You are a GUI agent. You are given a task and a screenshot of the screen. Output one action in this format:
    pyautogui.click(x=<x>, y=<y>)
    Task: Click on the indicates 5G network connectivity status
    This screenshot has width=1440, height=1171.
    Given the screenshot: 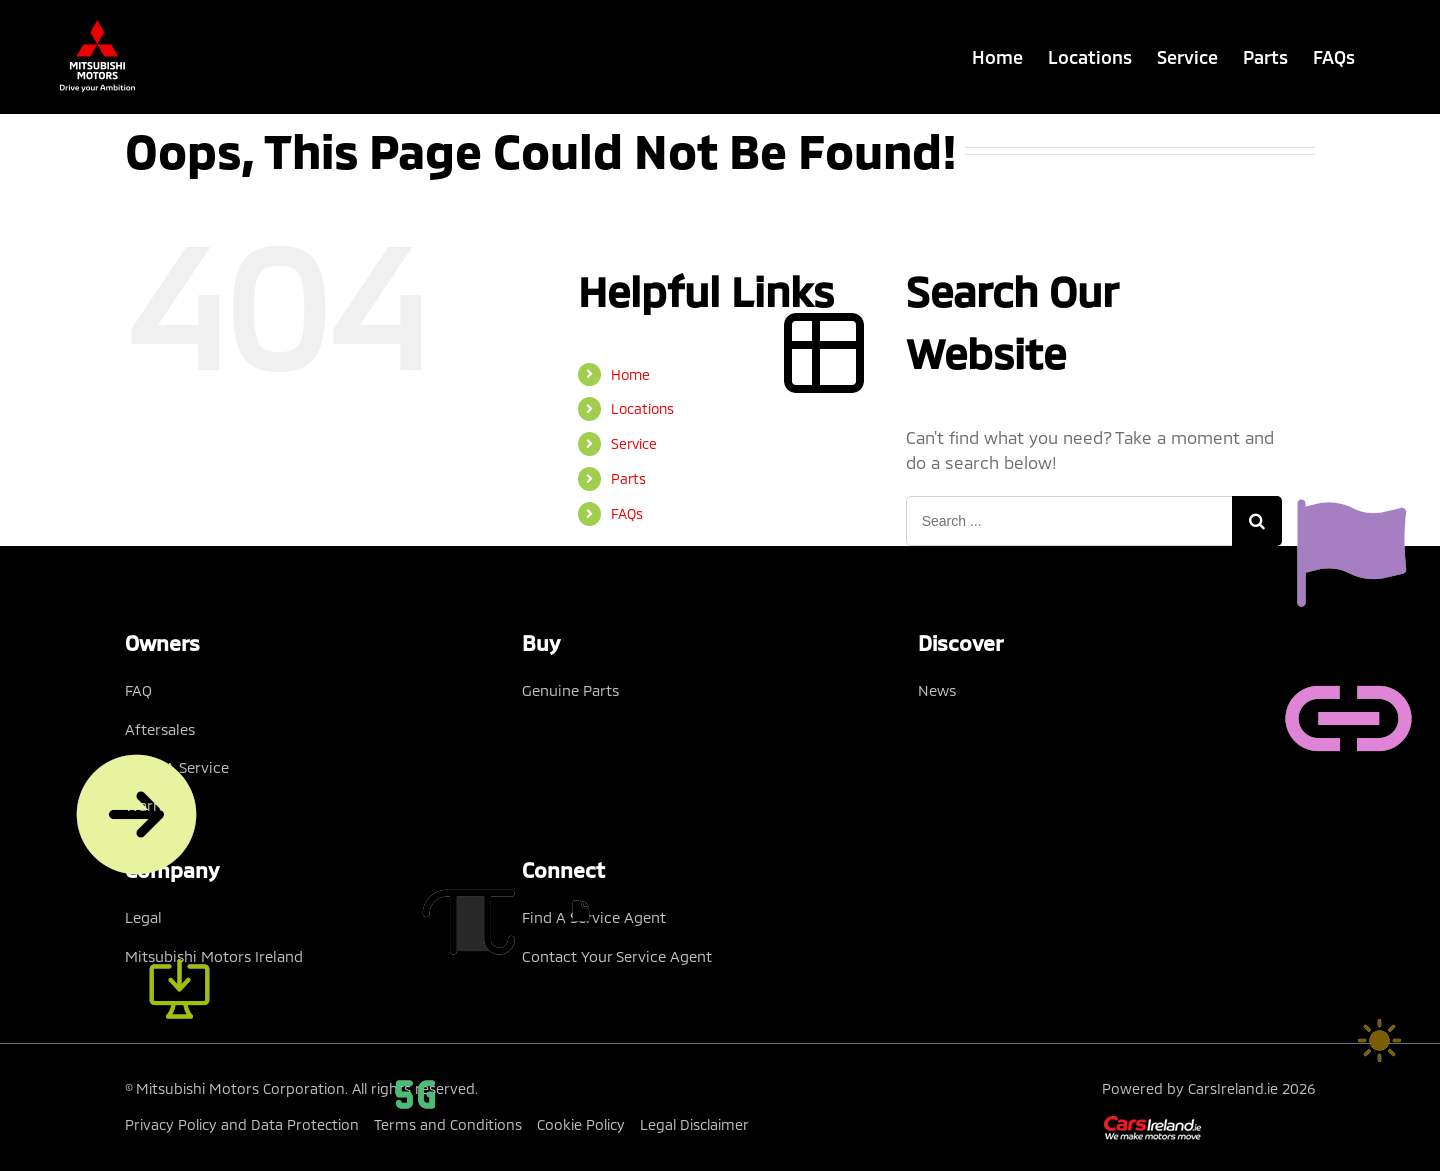 What is the action you would take?
    pyautogui.click(x=415, y=1094)
    